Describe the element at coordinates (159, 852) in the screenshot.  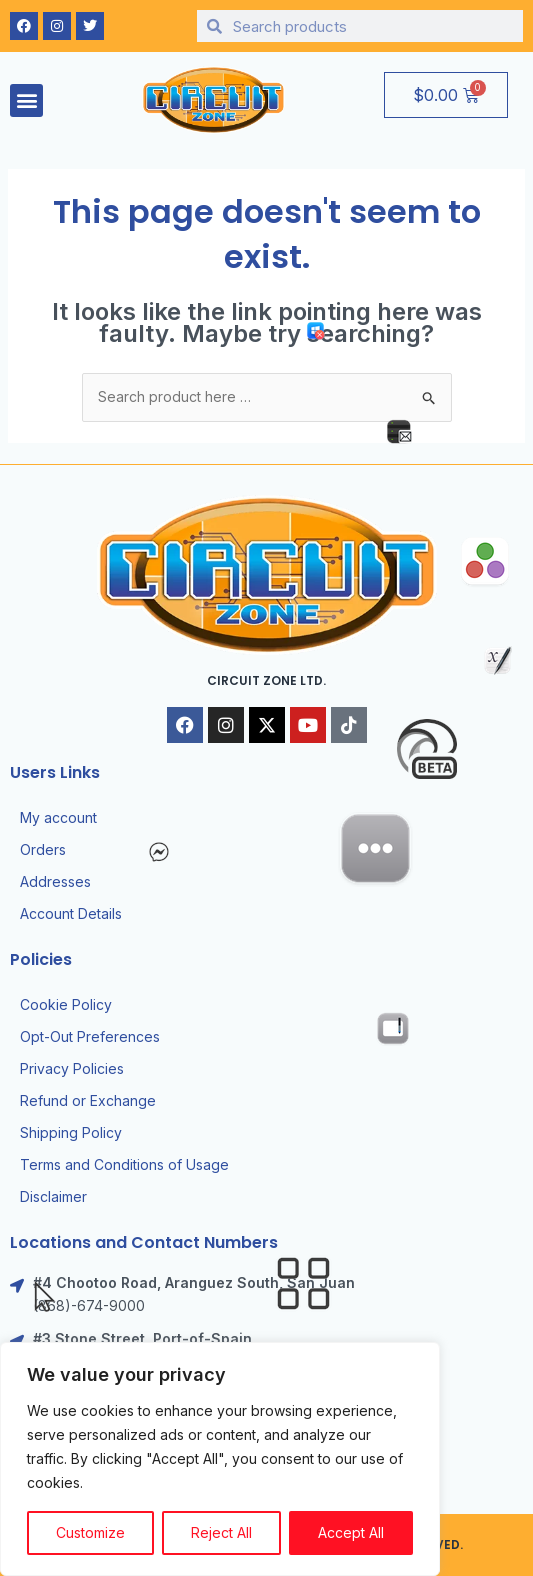
I see `open Caprine, a Facebook Messenger desktop client` at that location.